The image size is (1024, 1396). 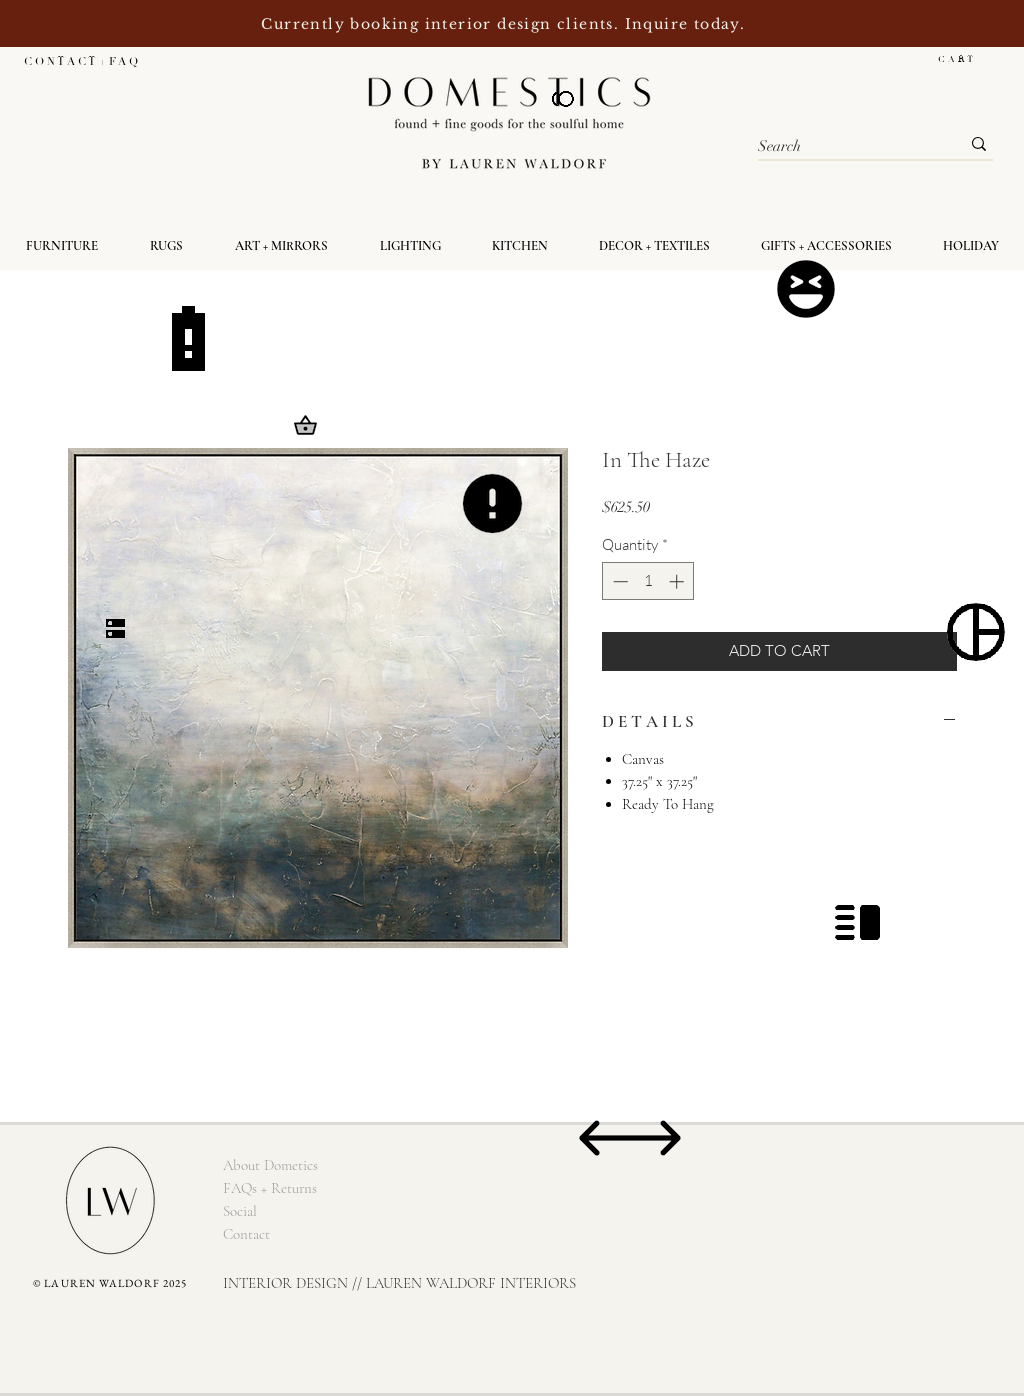 I want to click on view your shopping basket, so click(x=305, y=425).